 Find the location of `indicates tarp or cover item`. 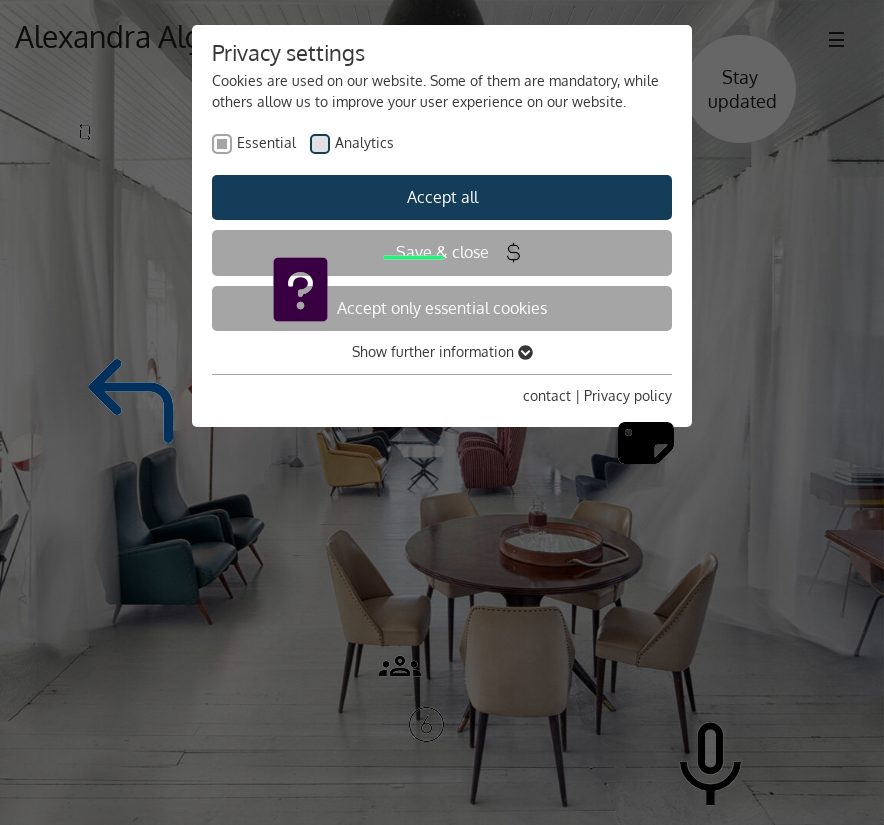

indicates tarp or cover item is located at coordinates (646, 443).